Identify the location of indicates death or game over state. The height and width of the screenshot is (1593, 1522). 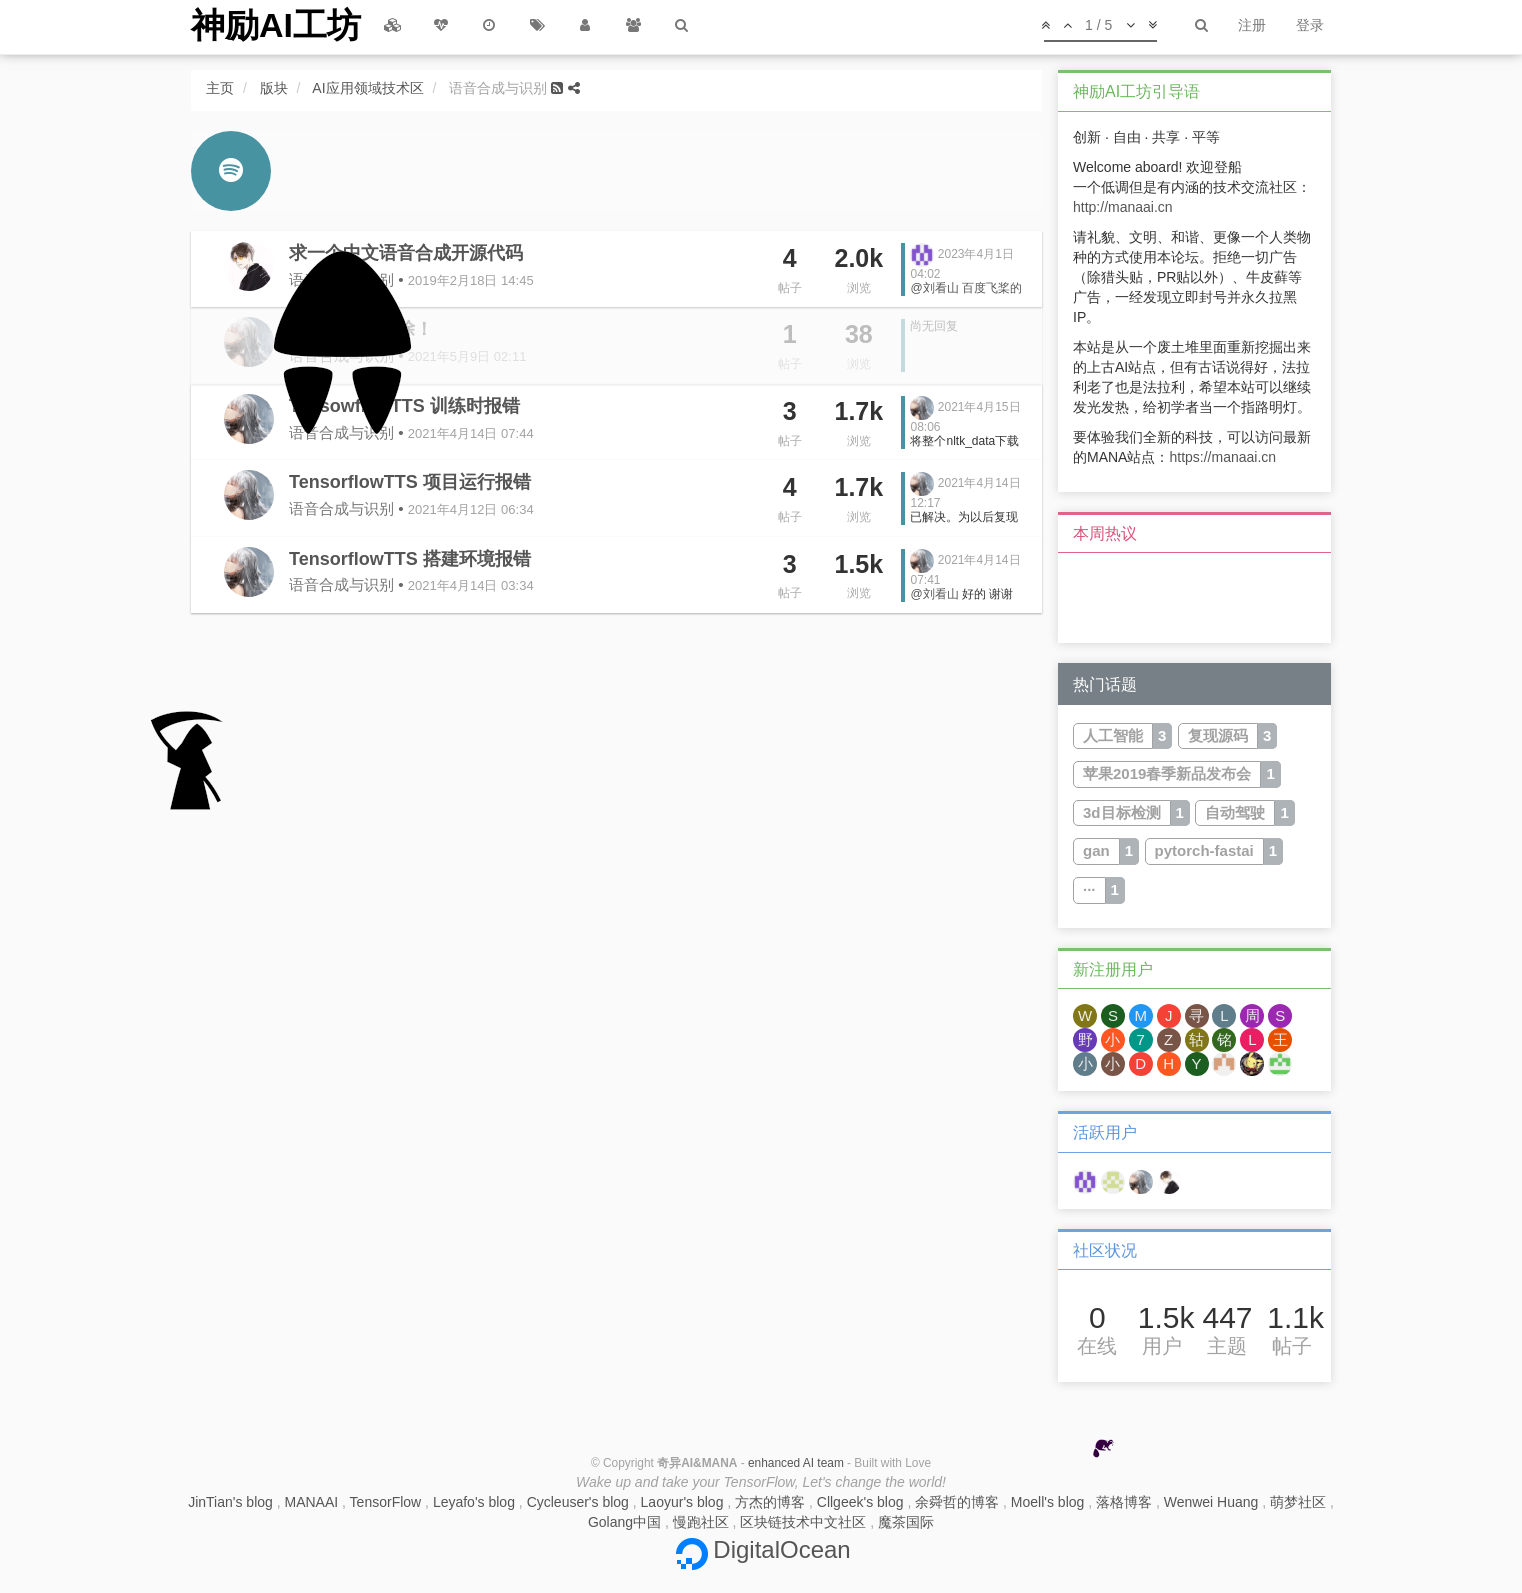
(188, 760).